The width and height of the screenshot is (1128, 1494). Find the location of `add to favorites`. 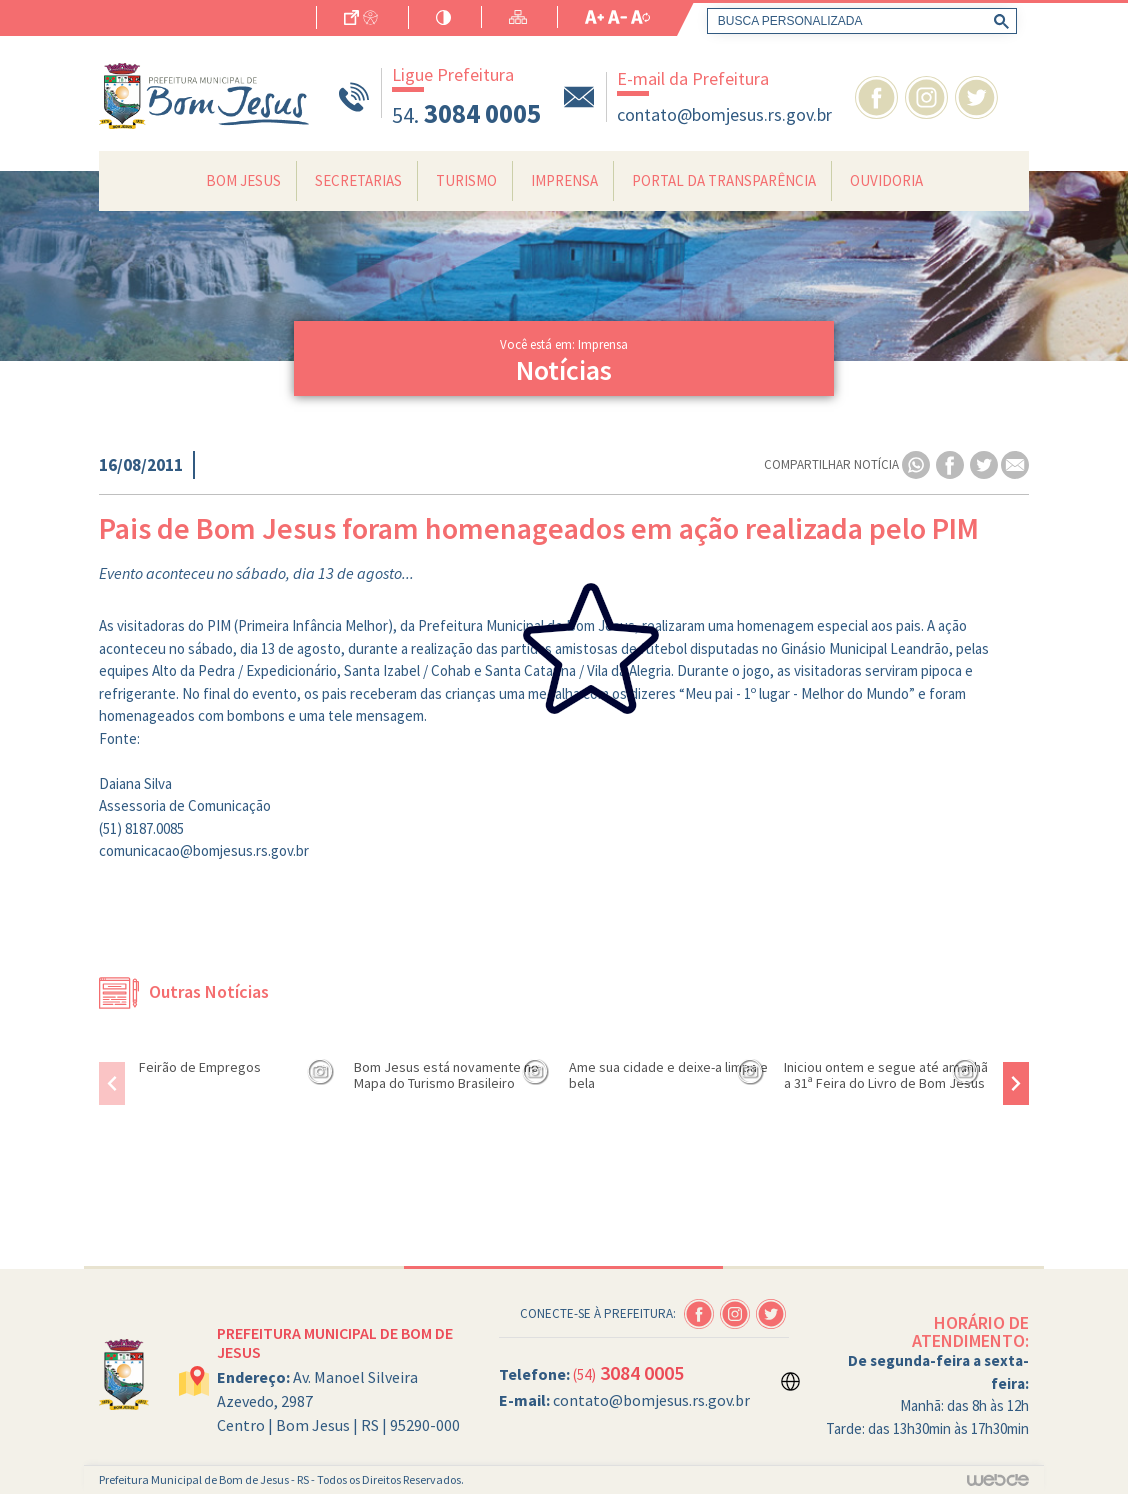

add to favorites is located at coordinates (591, 651).